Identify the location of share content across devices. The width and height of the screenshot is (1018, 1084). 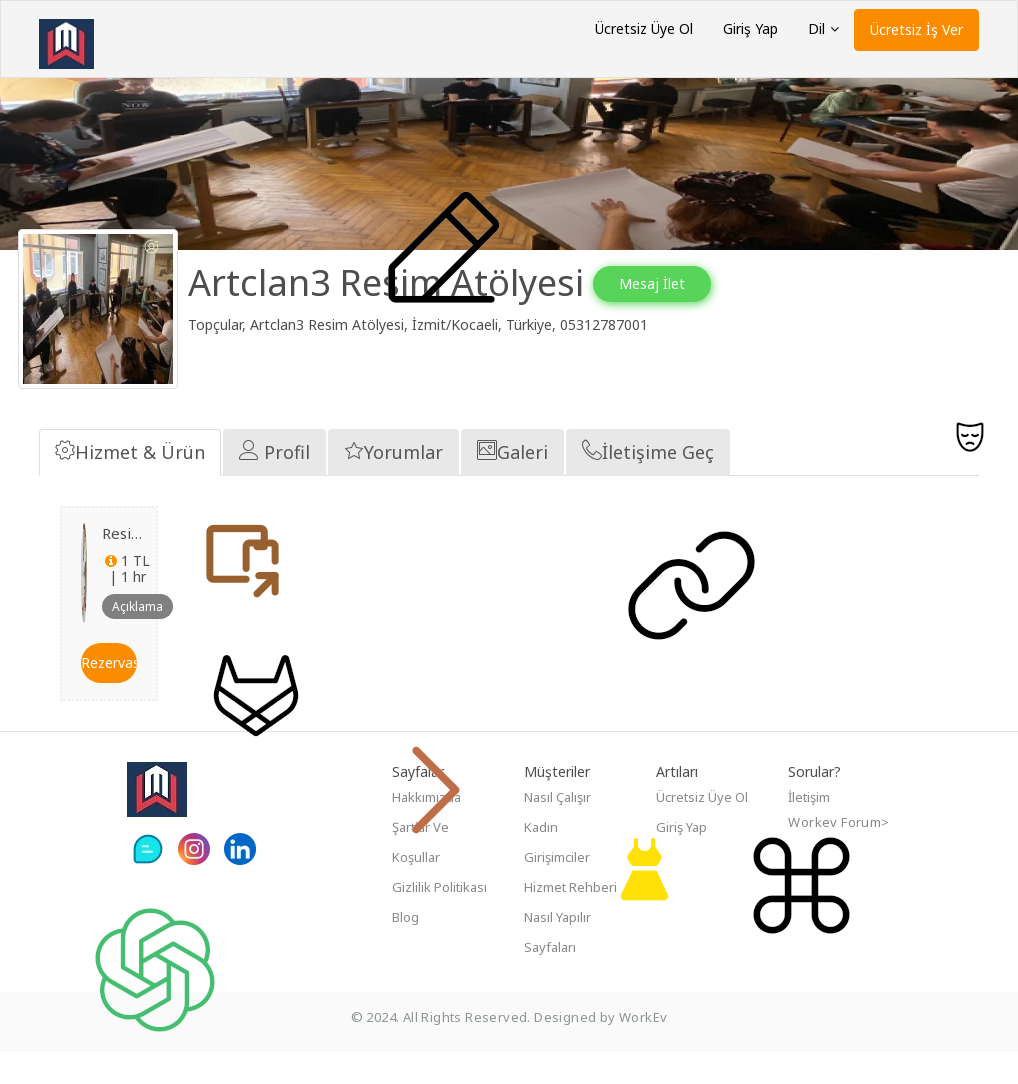
(242, 557).